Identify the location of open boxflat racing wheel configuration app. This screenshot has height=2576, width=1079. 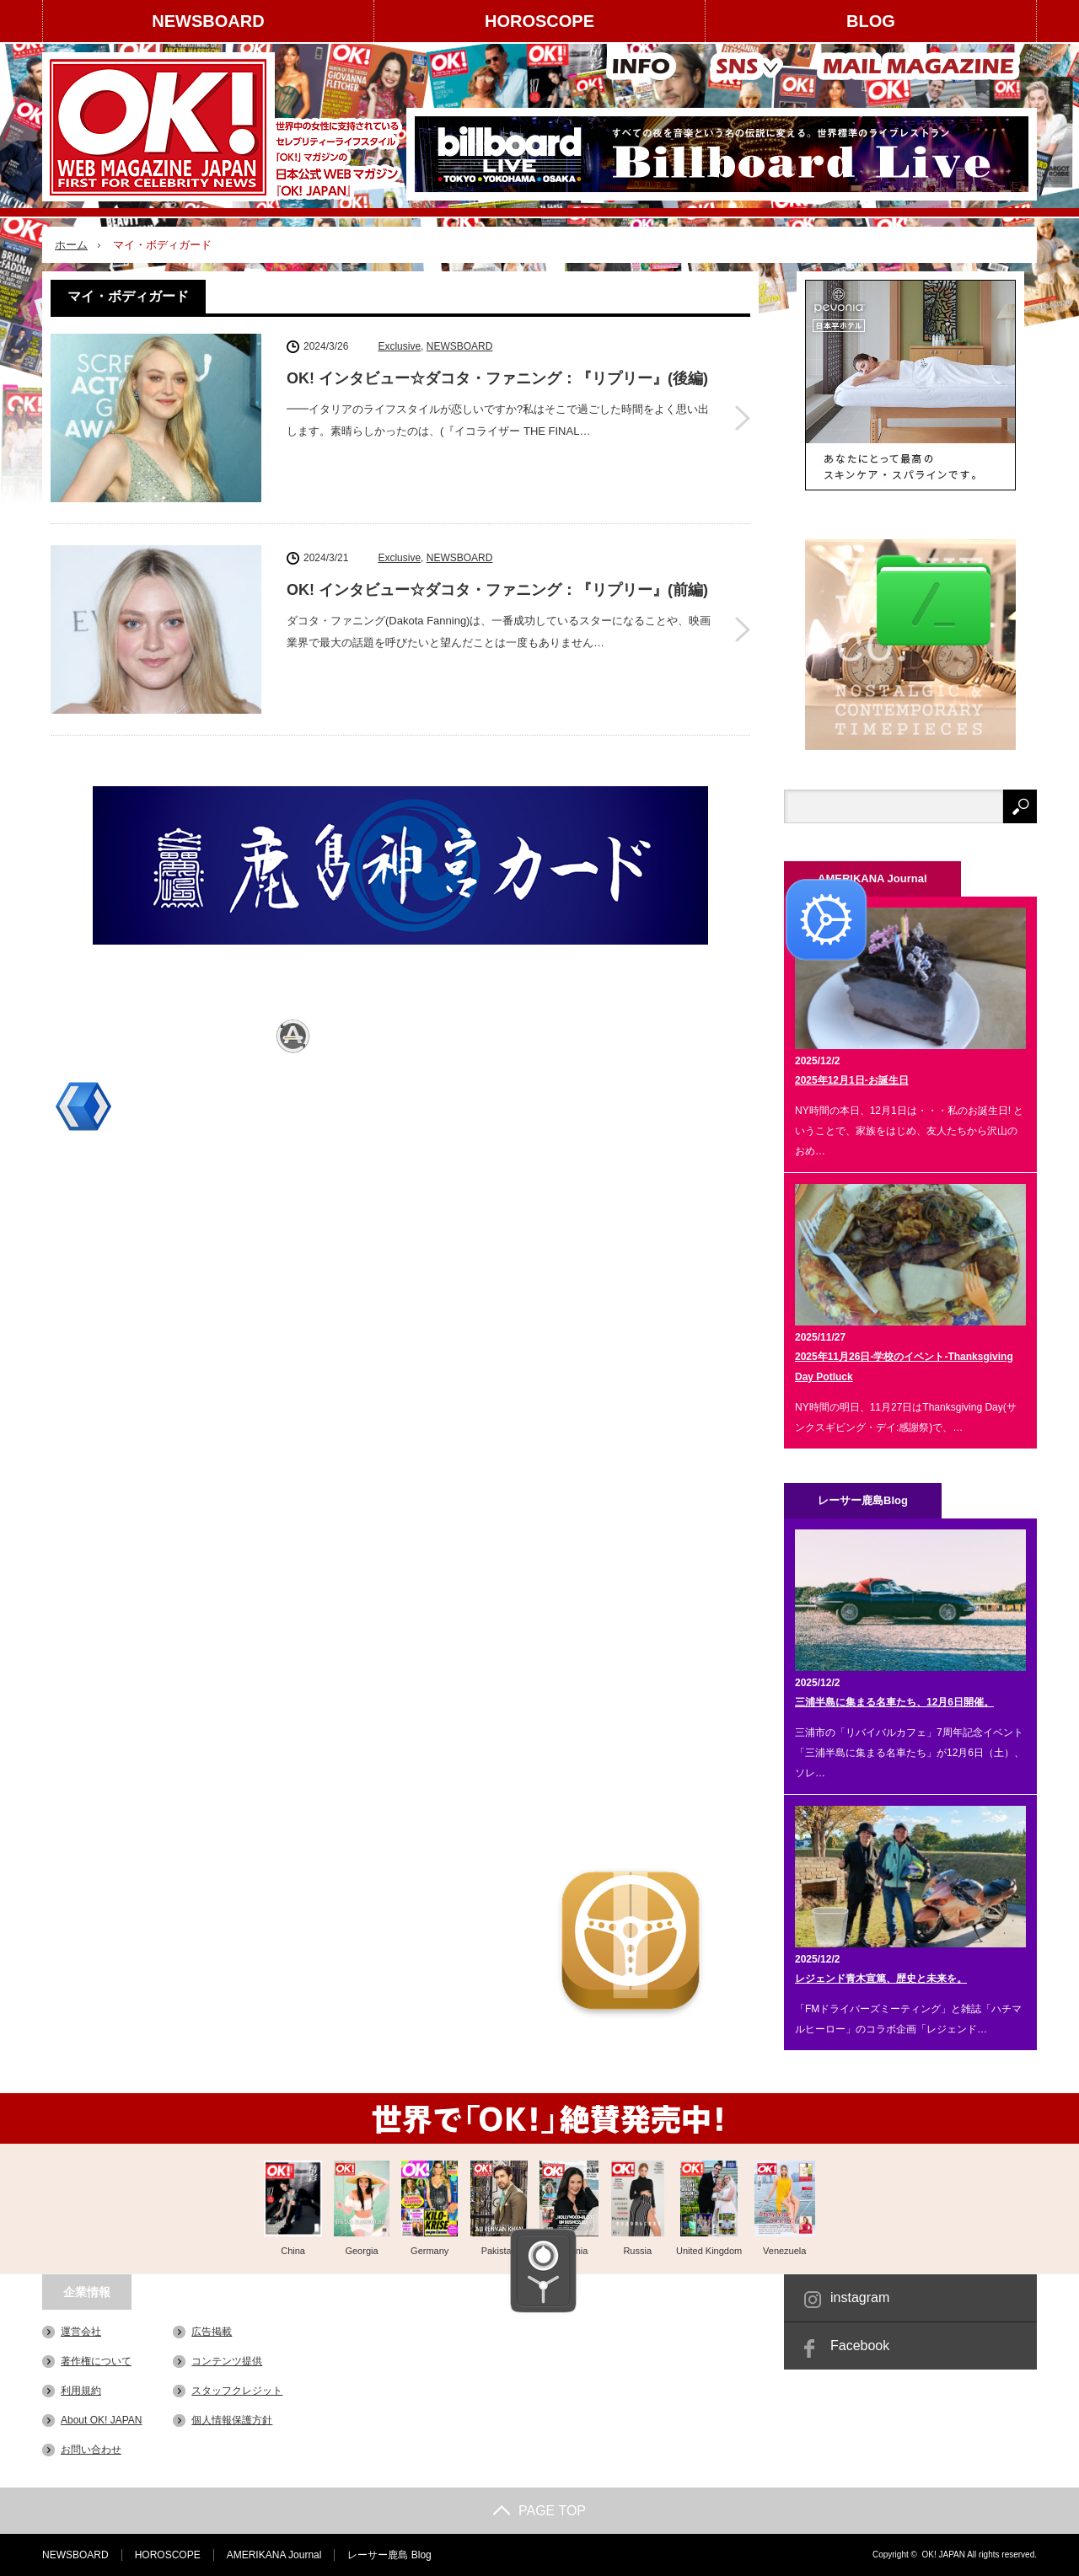
(631, 1941).